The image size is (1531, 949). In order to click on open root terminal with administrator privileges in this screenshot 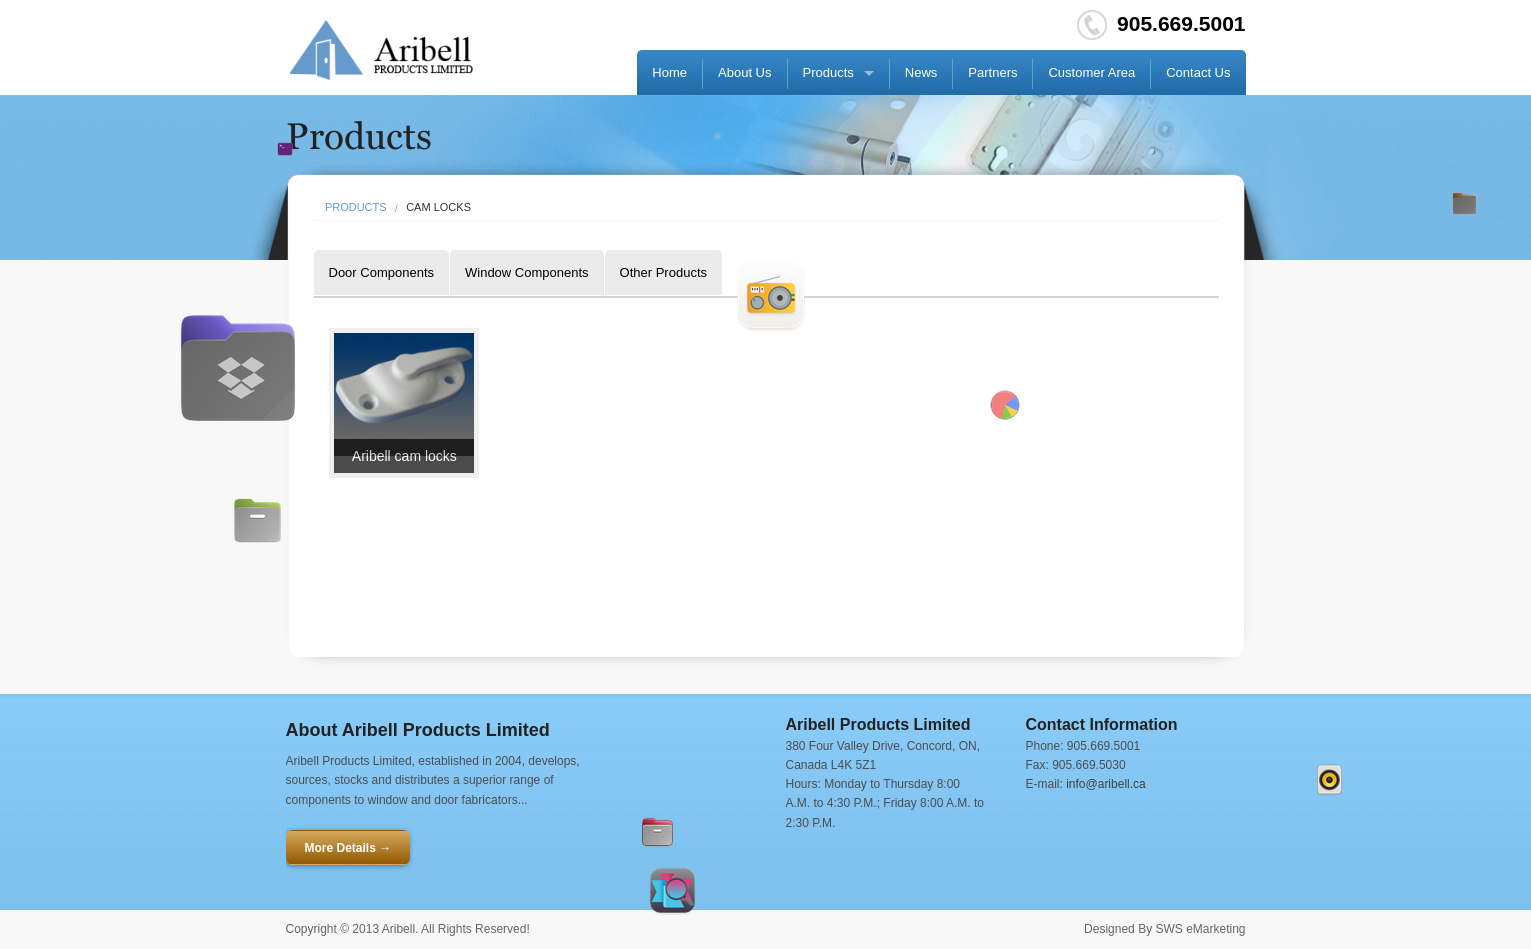, I will do `click(285, 149)`.